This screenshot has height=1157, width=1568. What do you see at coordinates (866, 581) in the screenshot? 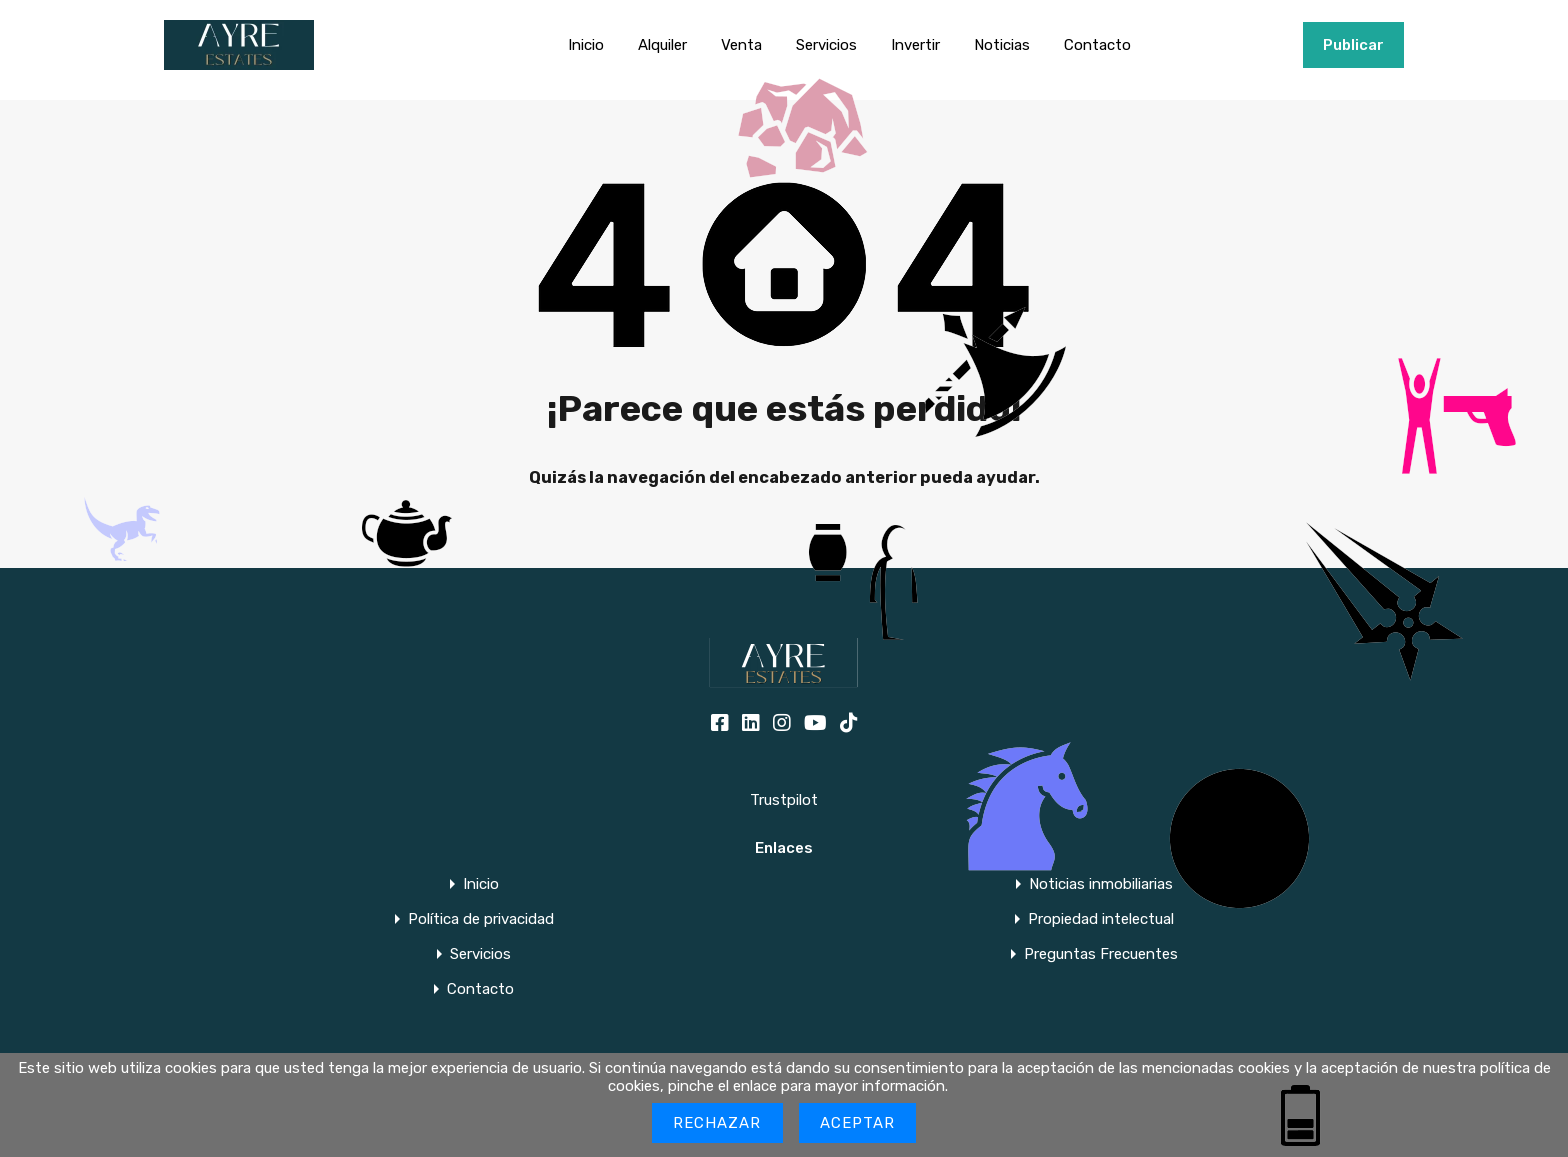
I see `decorative lantern item in a game inventory` at bounding box center [866, 581].